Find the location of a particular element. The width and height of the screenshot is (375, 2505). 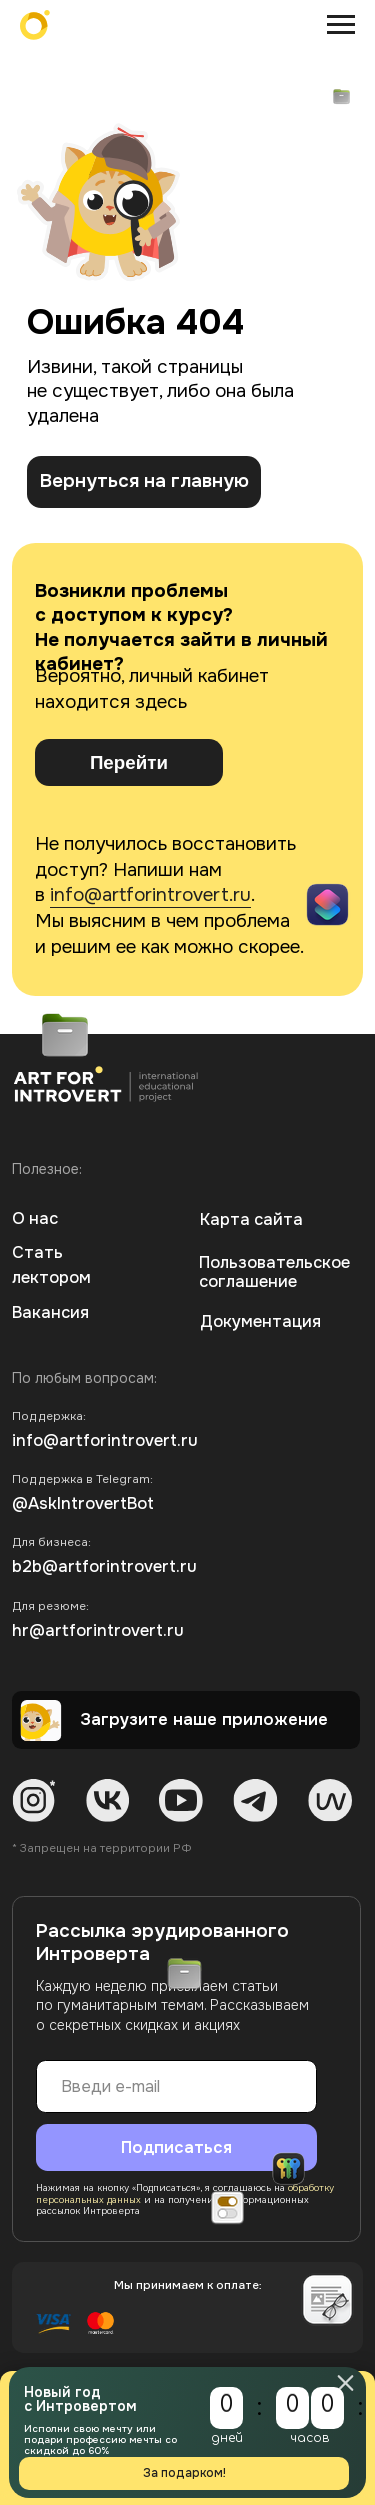

open the passwords app is located at coordinates (288, 2168).